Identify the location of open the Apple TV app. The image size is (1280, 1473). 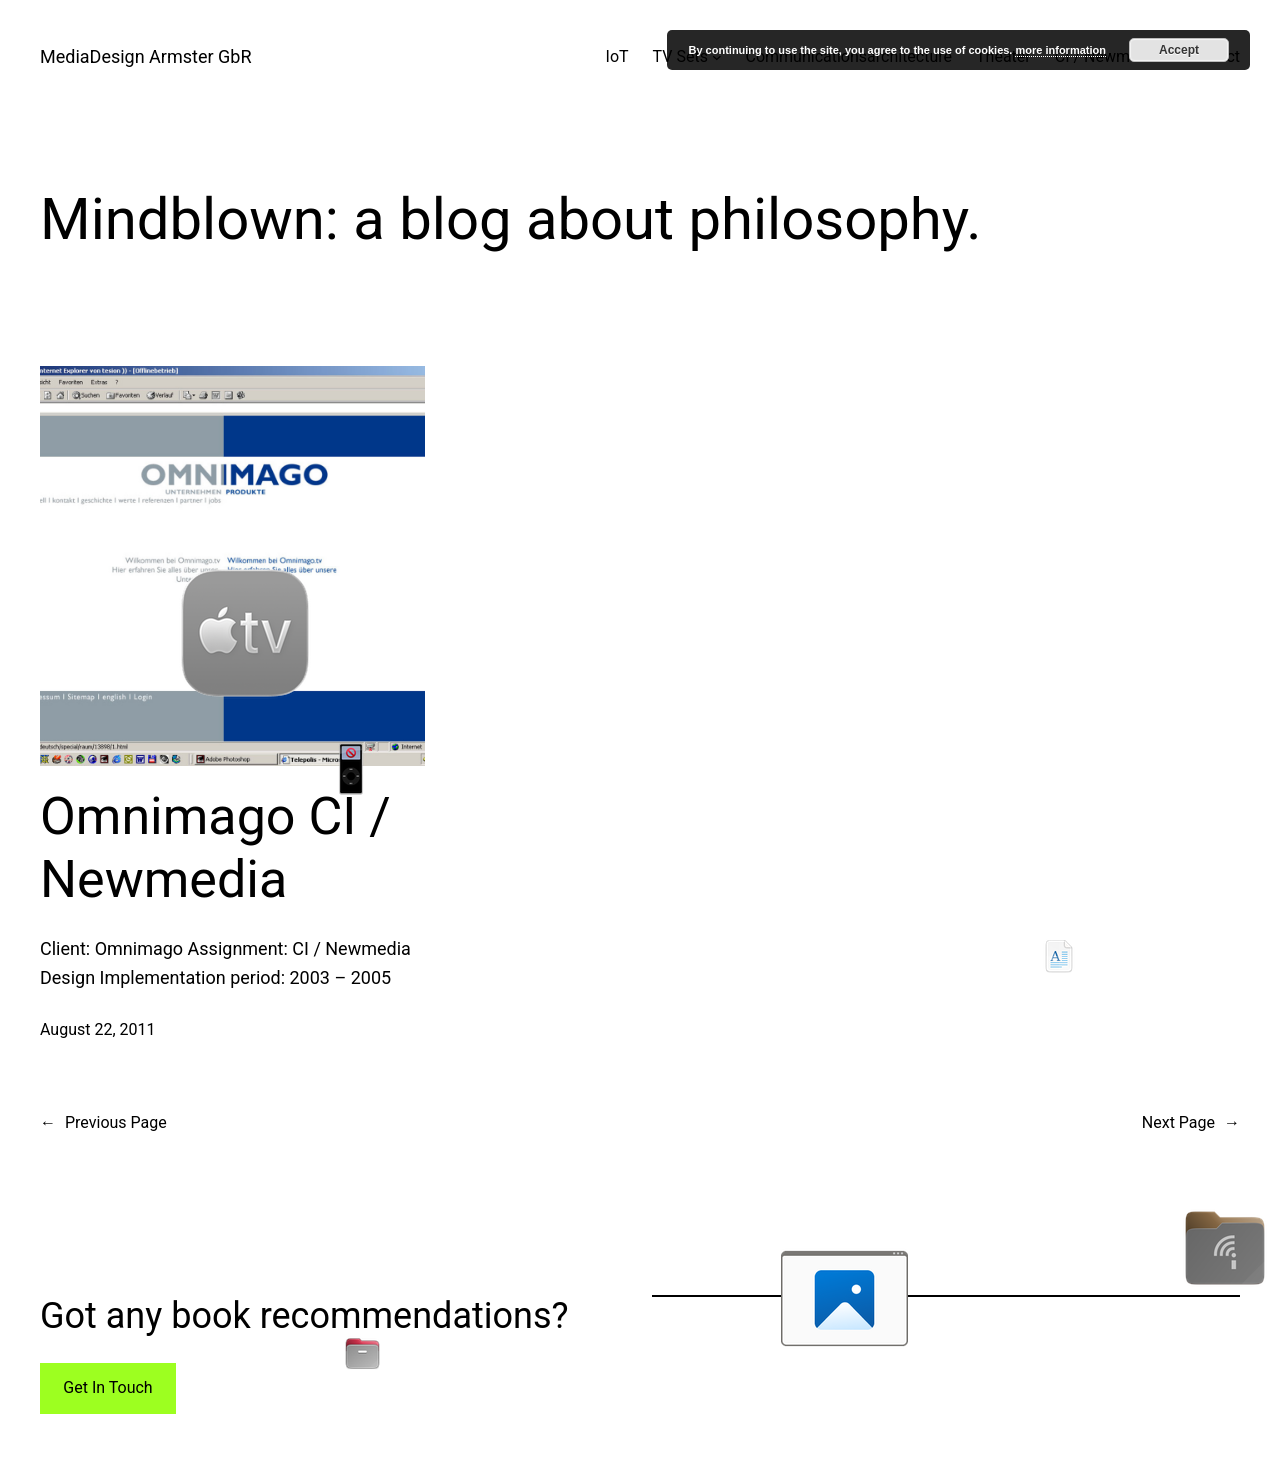
(245, 633).